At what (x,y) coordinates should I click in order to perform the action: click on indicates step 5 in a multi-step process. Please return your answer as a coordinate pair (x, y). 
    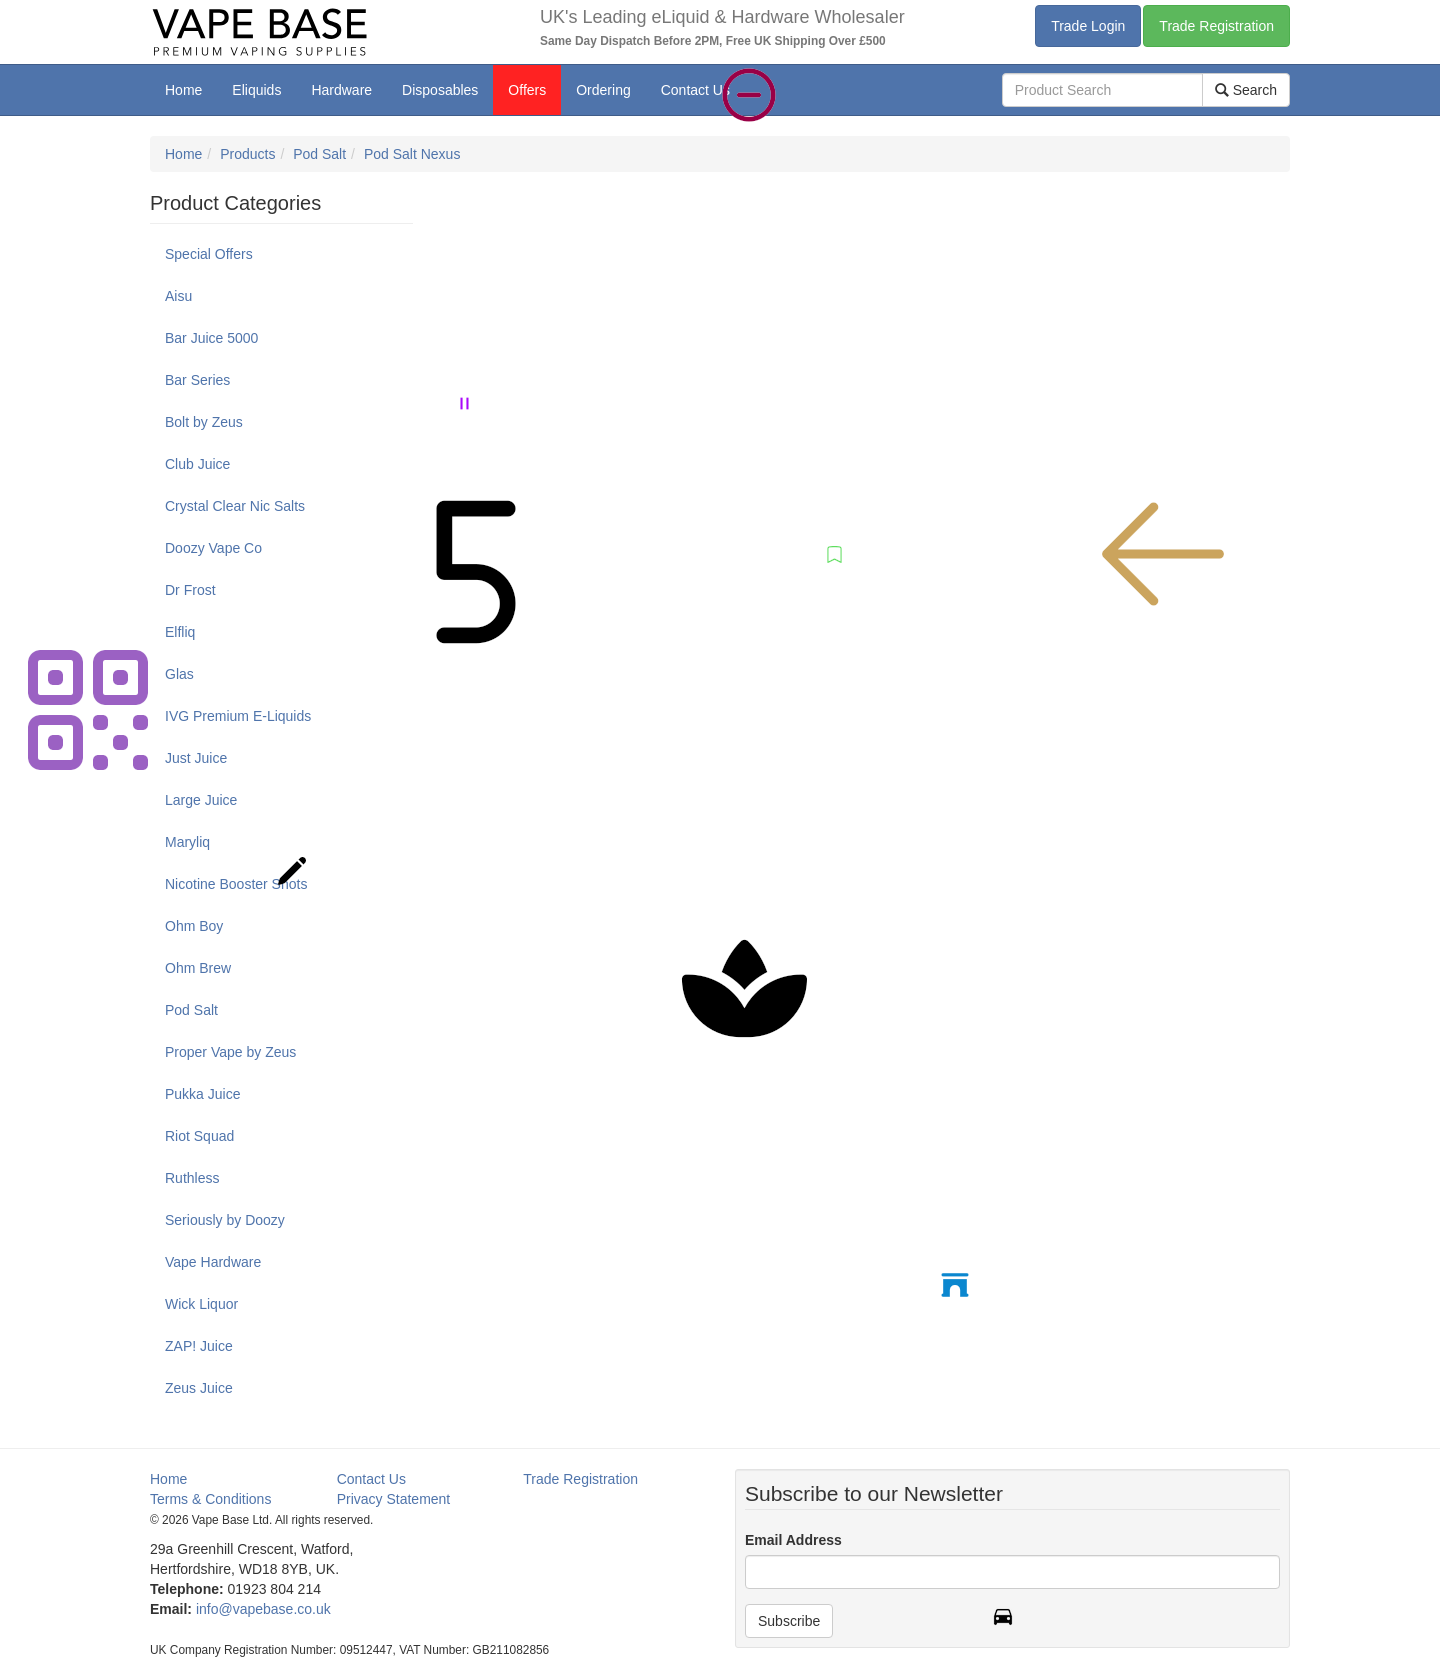
    Looking at the image, I should click on (476, 572).